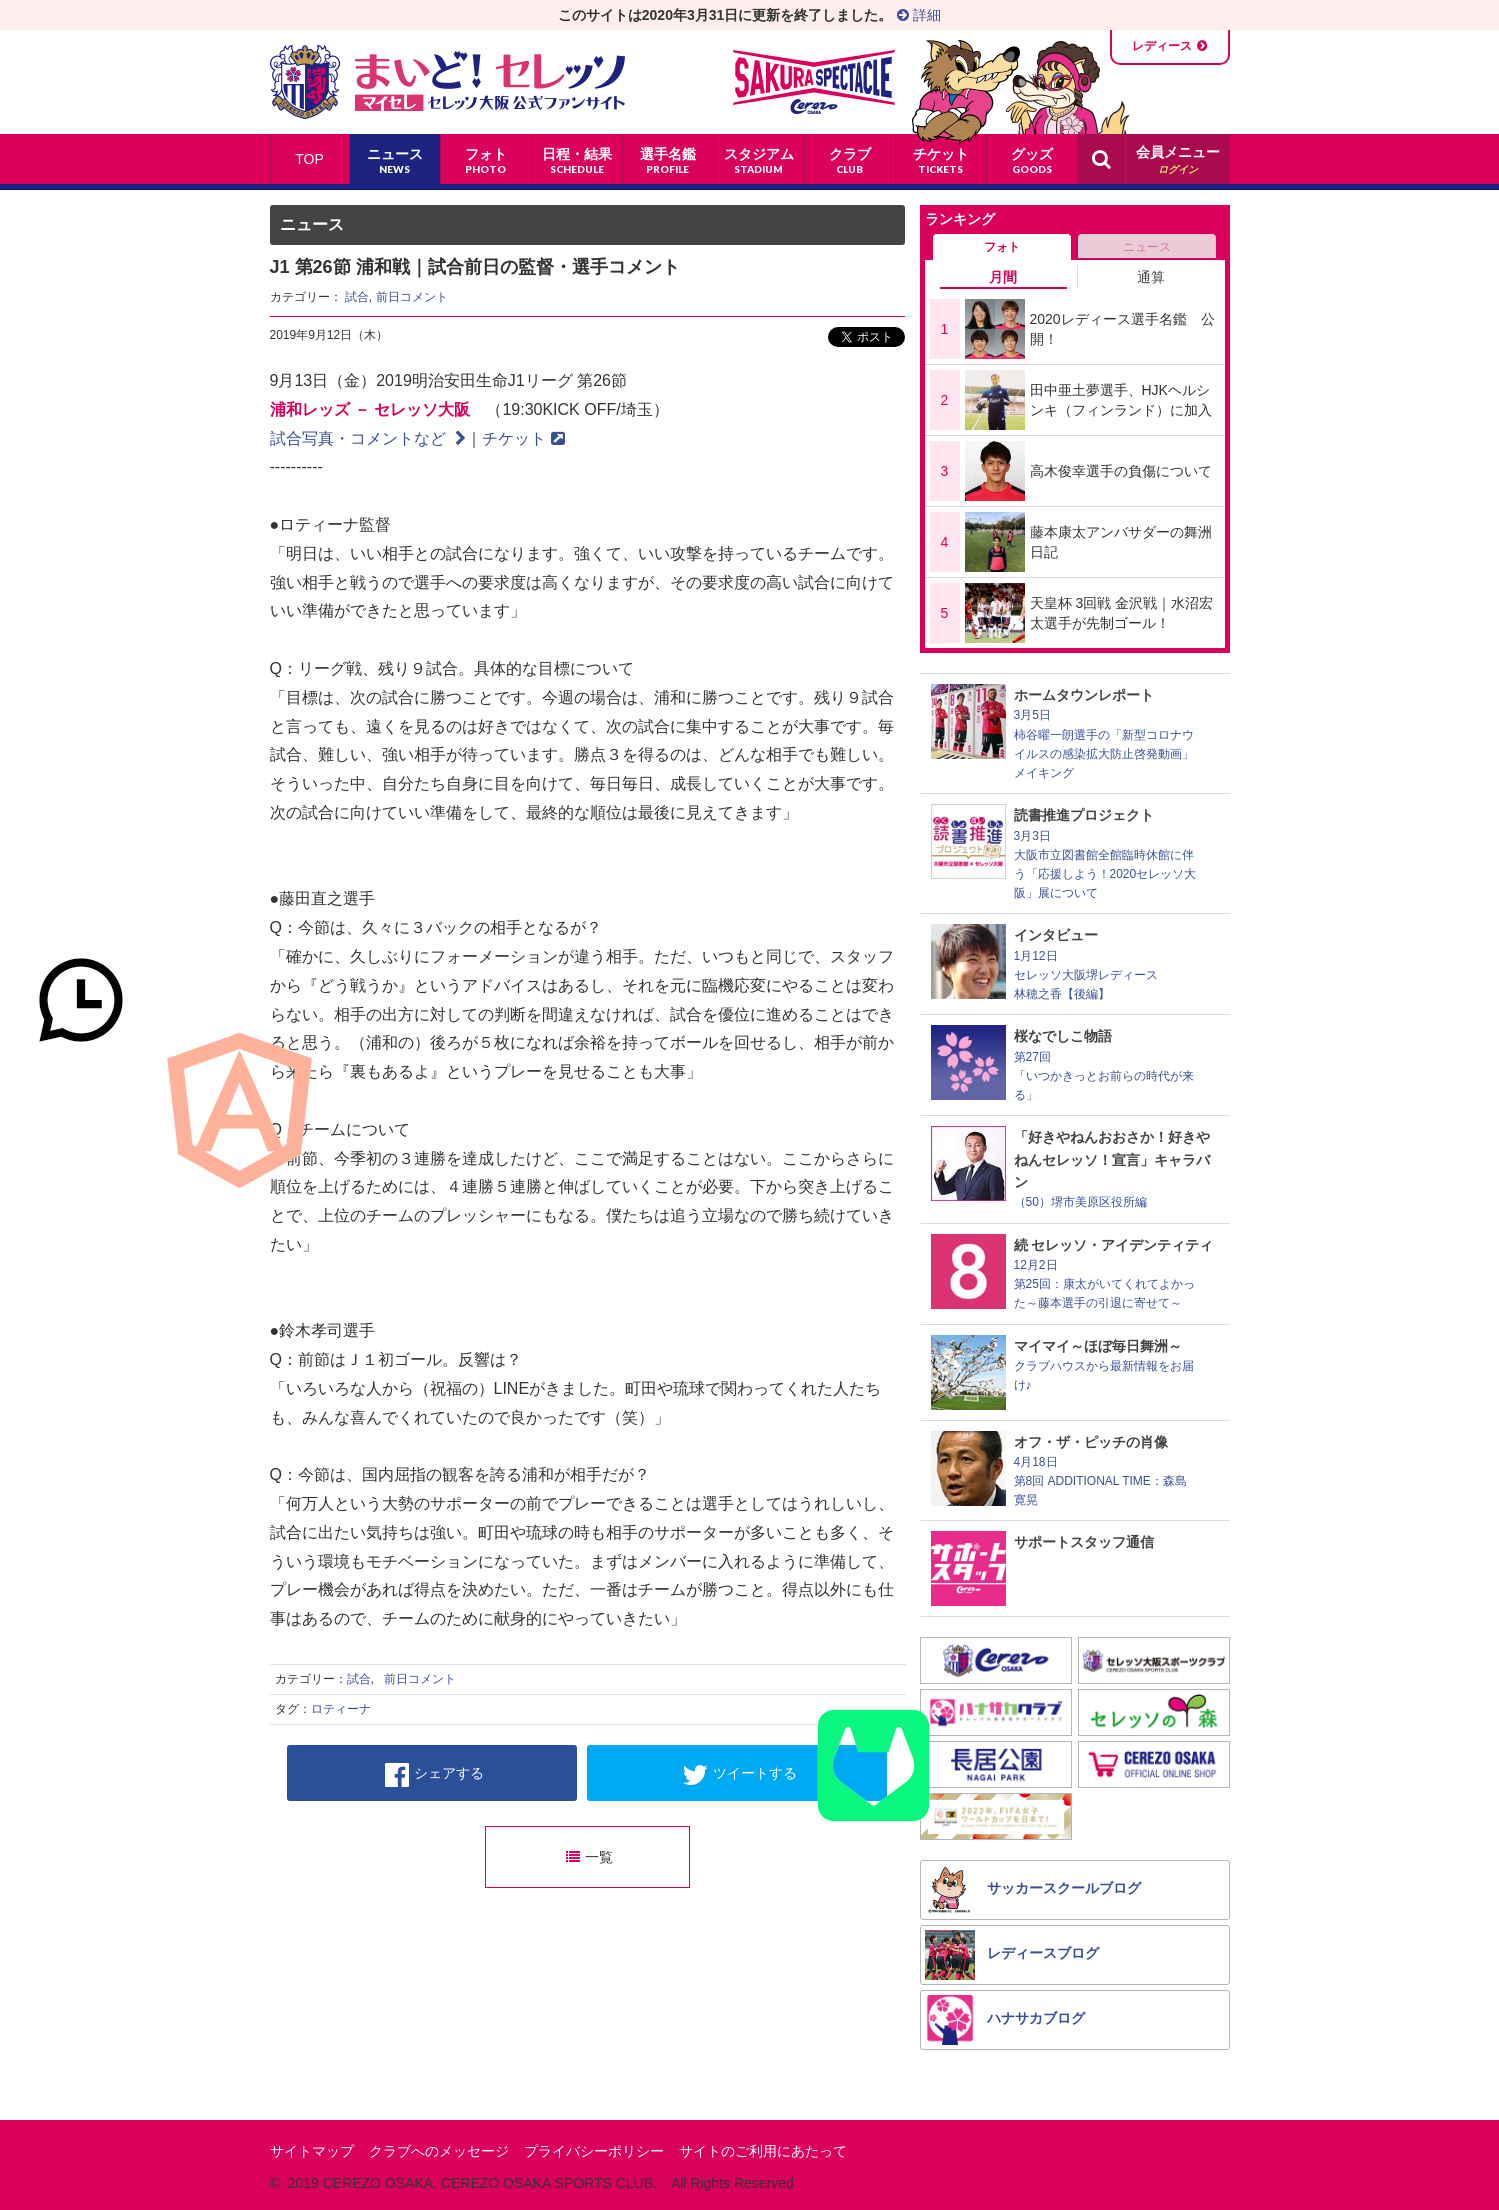  I want to click on open GitLab, so click(873, 1765).